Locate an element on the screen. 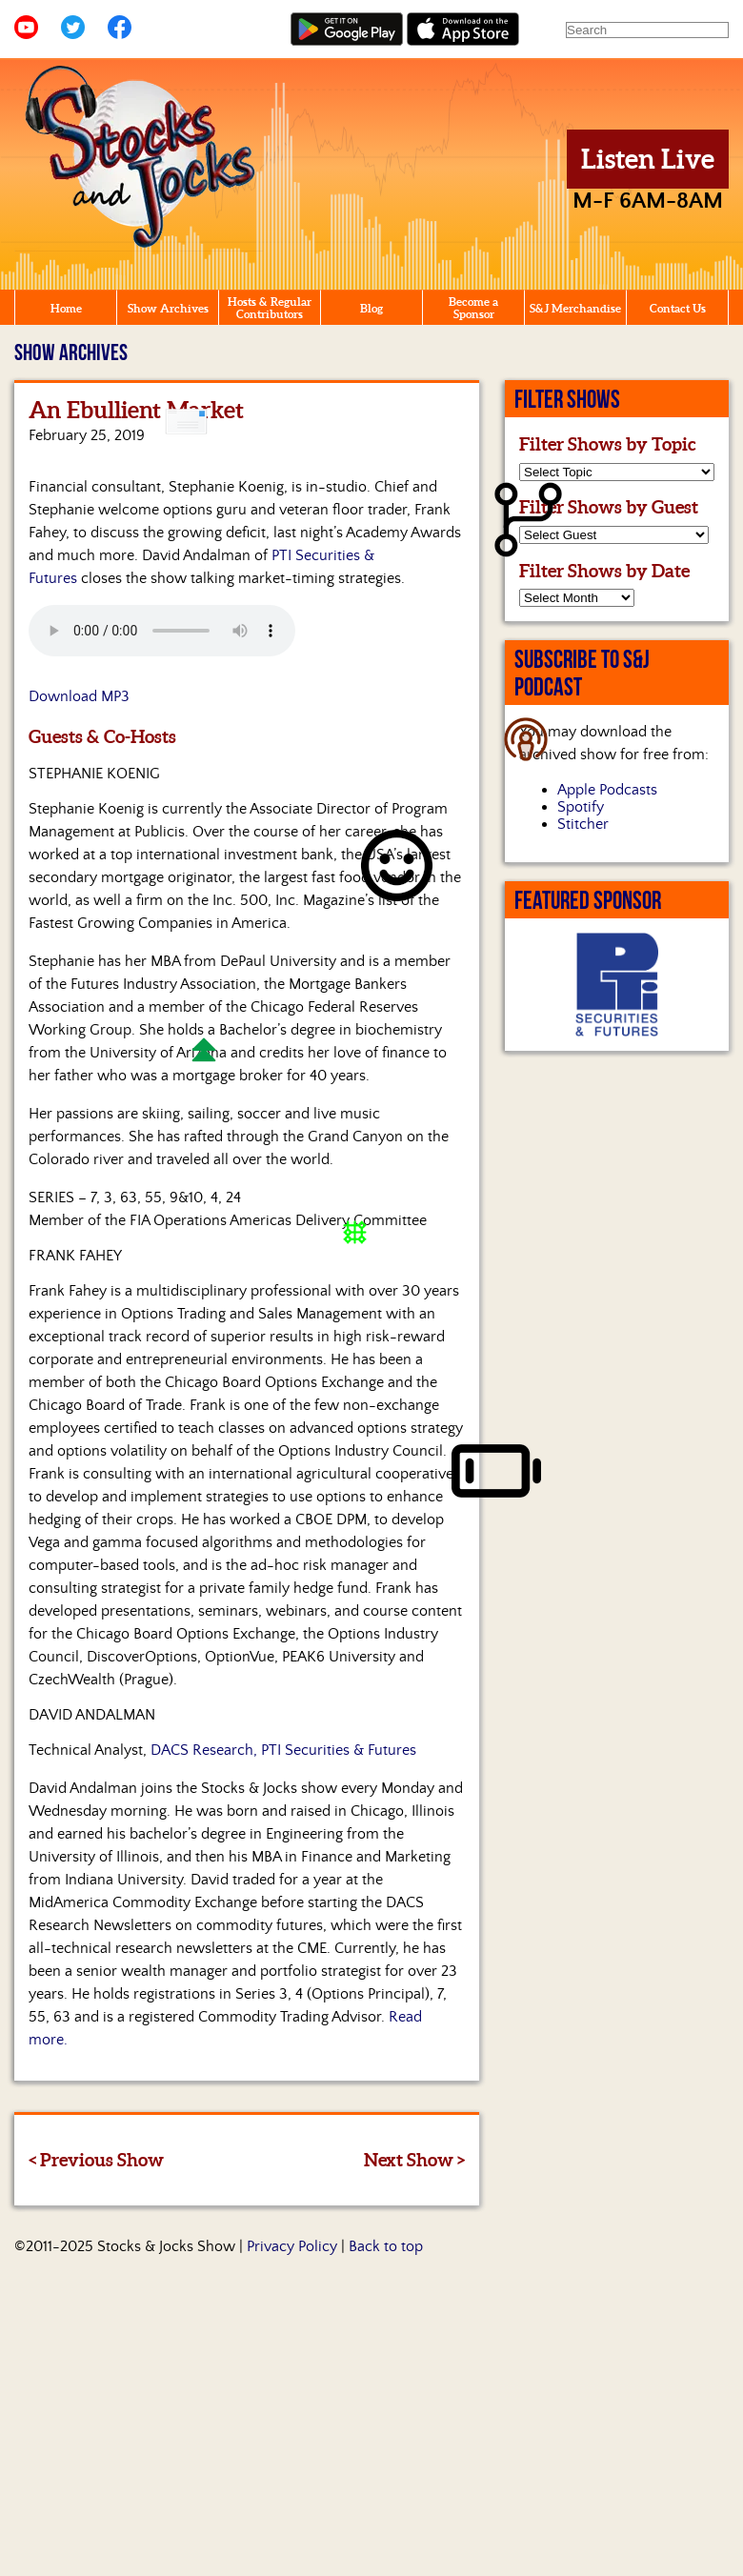 This screenshot has width=743, height=2576. indicates low battery level is located at coordinates (496, 1471).